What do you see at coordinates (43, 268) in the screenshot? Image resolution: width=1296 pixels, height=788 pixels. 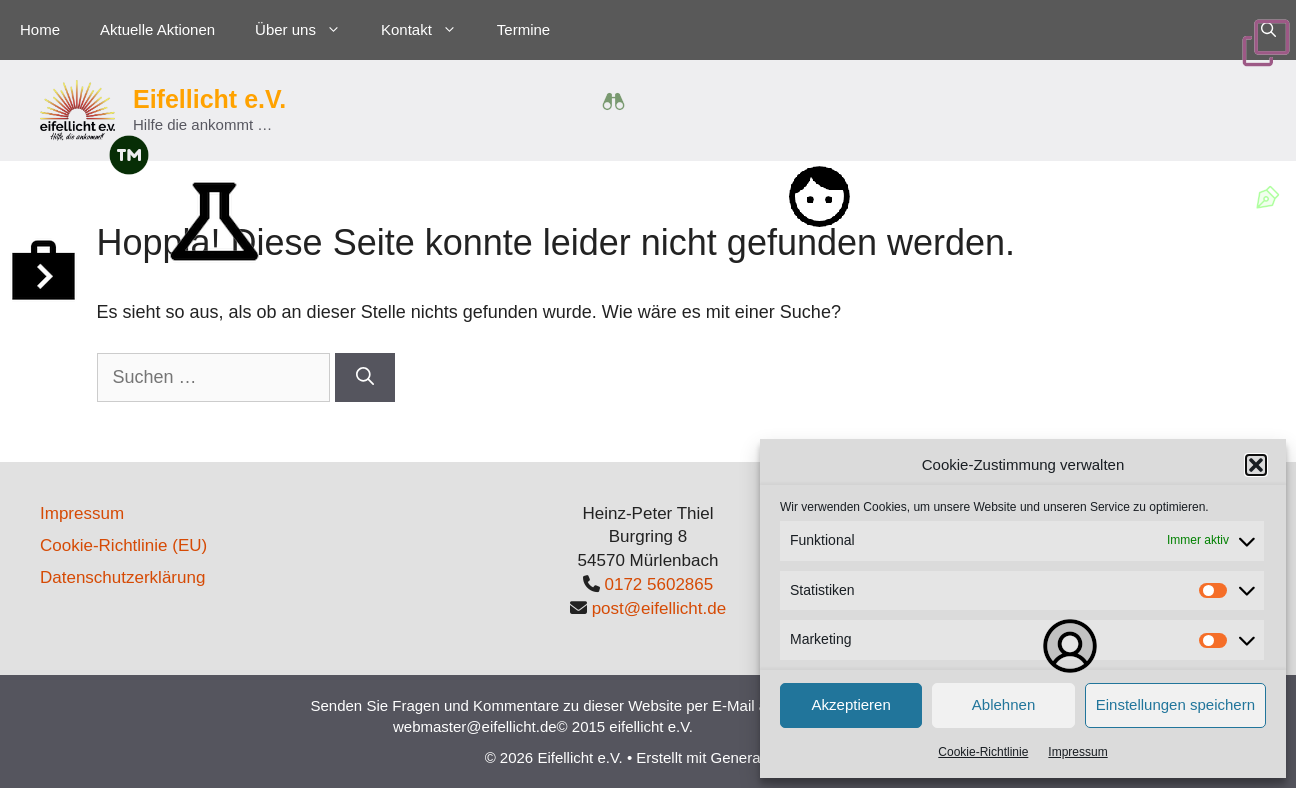 I see `snooze or defer task to next week` at bounding box center [43, 268].